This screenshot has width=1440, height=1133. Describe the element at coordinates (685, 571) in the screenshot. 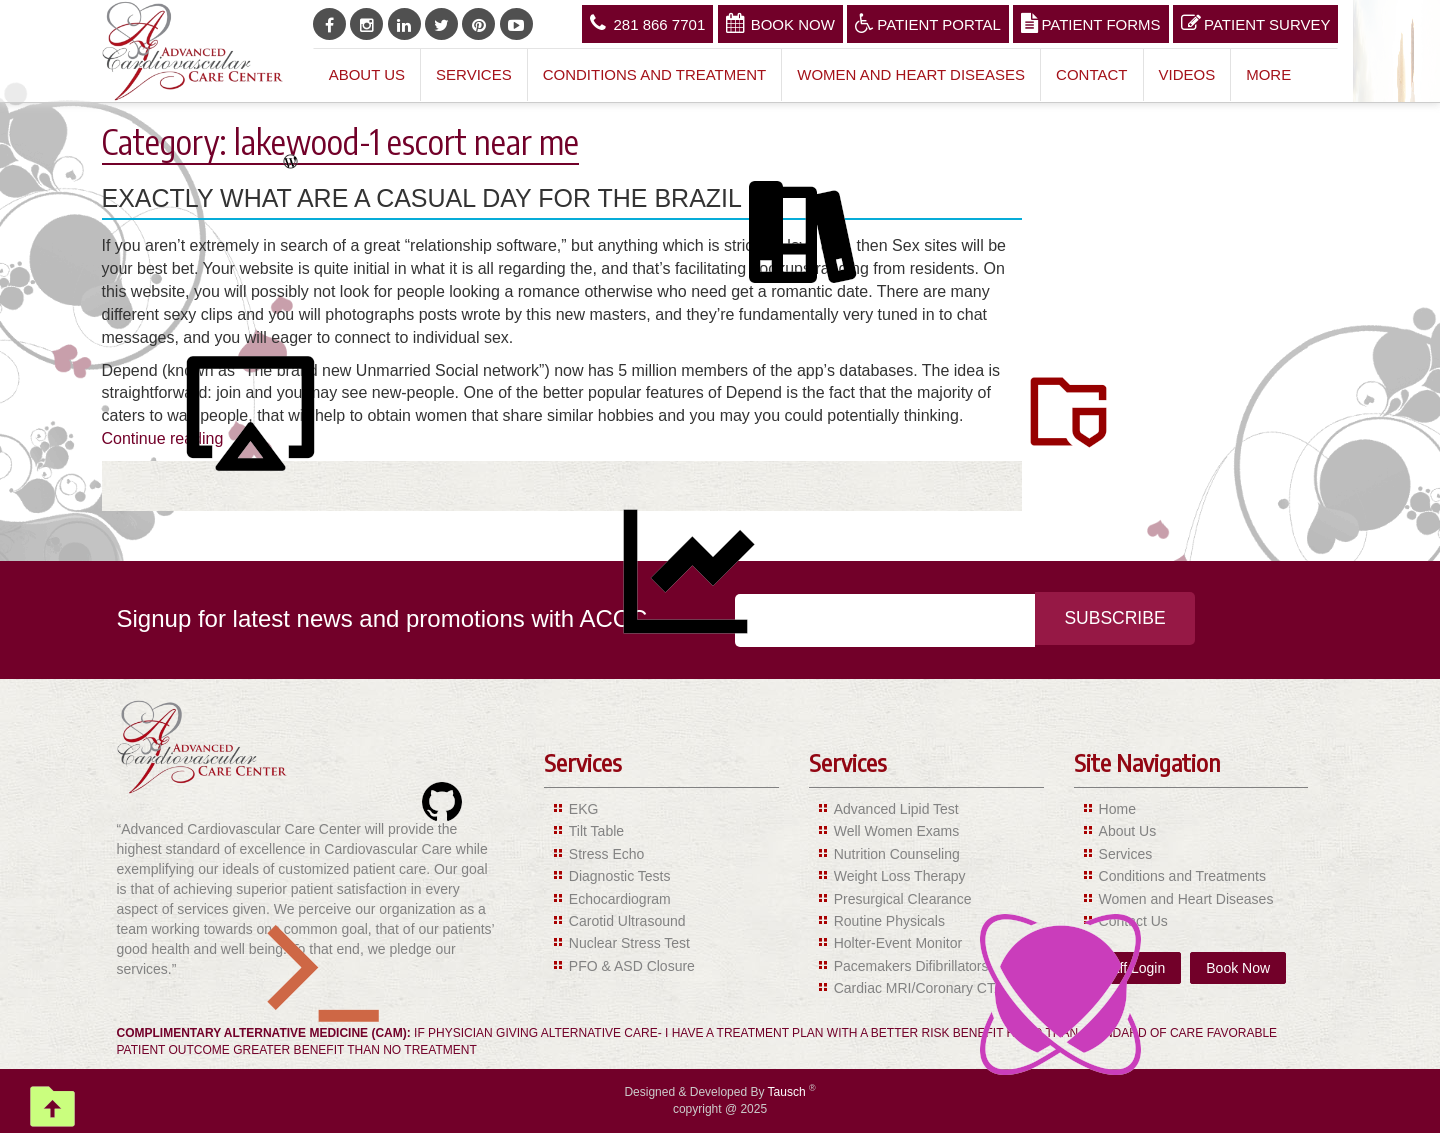

I see `view analytics and performance trends` at that location.